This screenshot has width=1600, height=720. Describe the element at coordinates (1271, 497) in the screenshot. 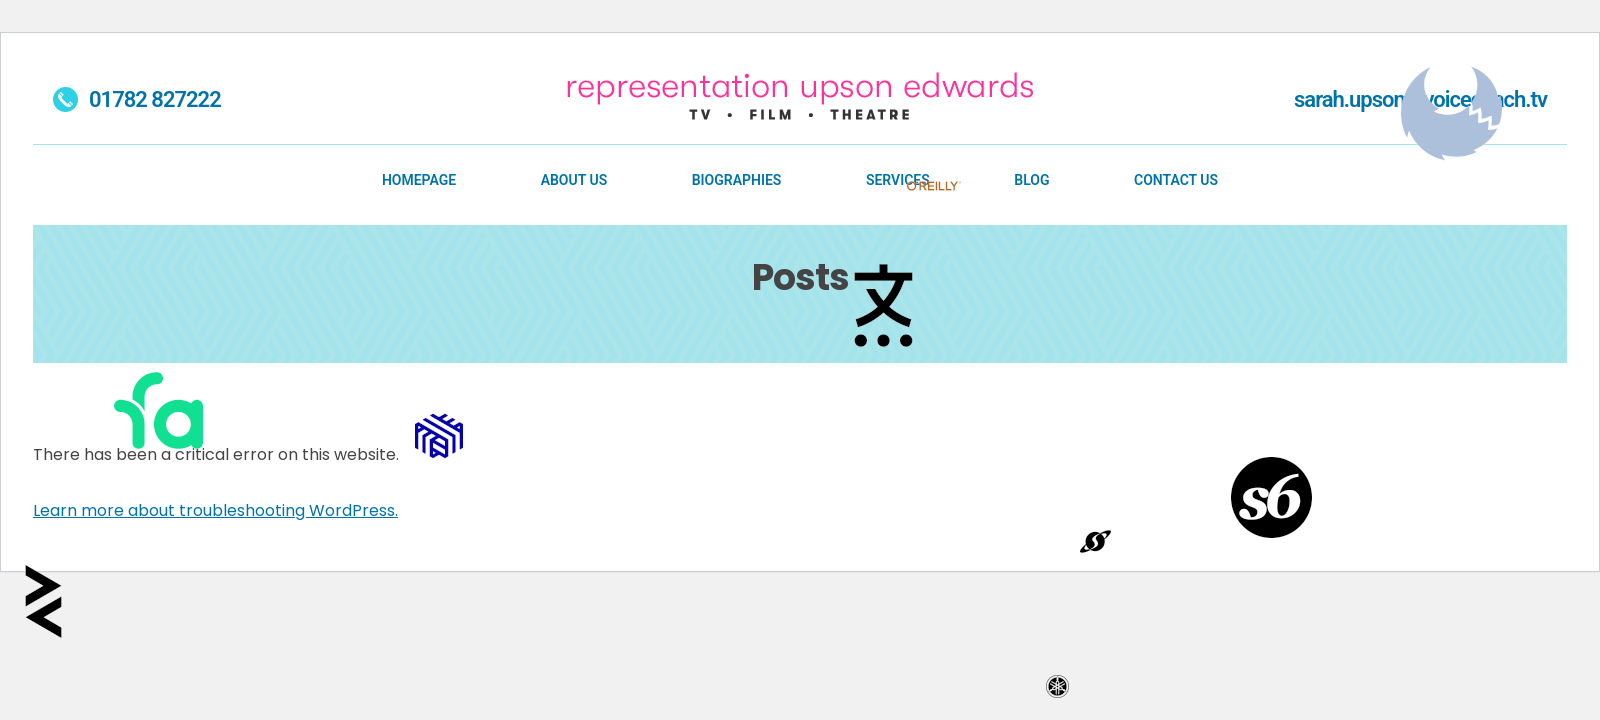

I see `visit Society6 website or app` at that location.